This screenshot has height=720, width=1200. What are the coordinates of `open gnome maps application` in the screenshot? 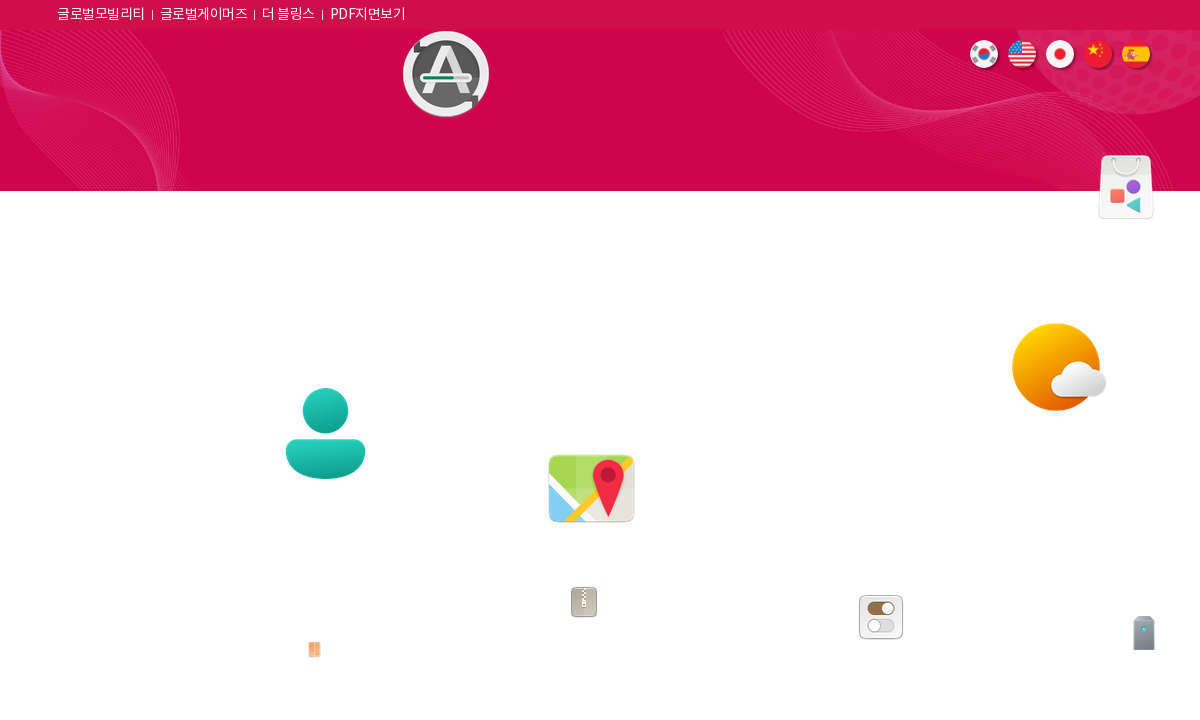 It's located at (591, 488).